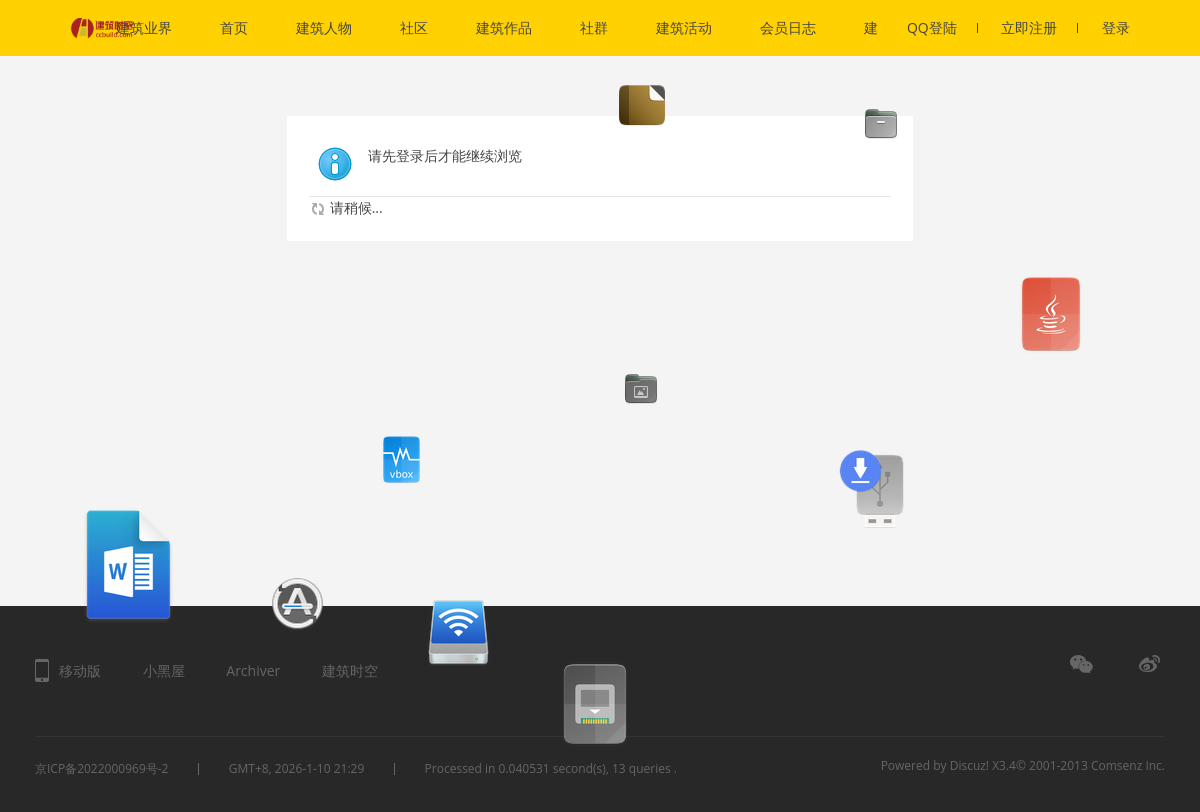 The image size is (1200, 812). Describe the element at coordinates (401, 459) in the screenshot. I see `virtualbox virtual machine configuration file` at that location.